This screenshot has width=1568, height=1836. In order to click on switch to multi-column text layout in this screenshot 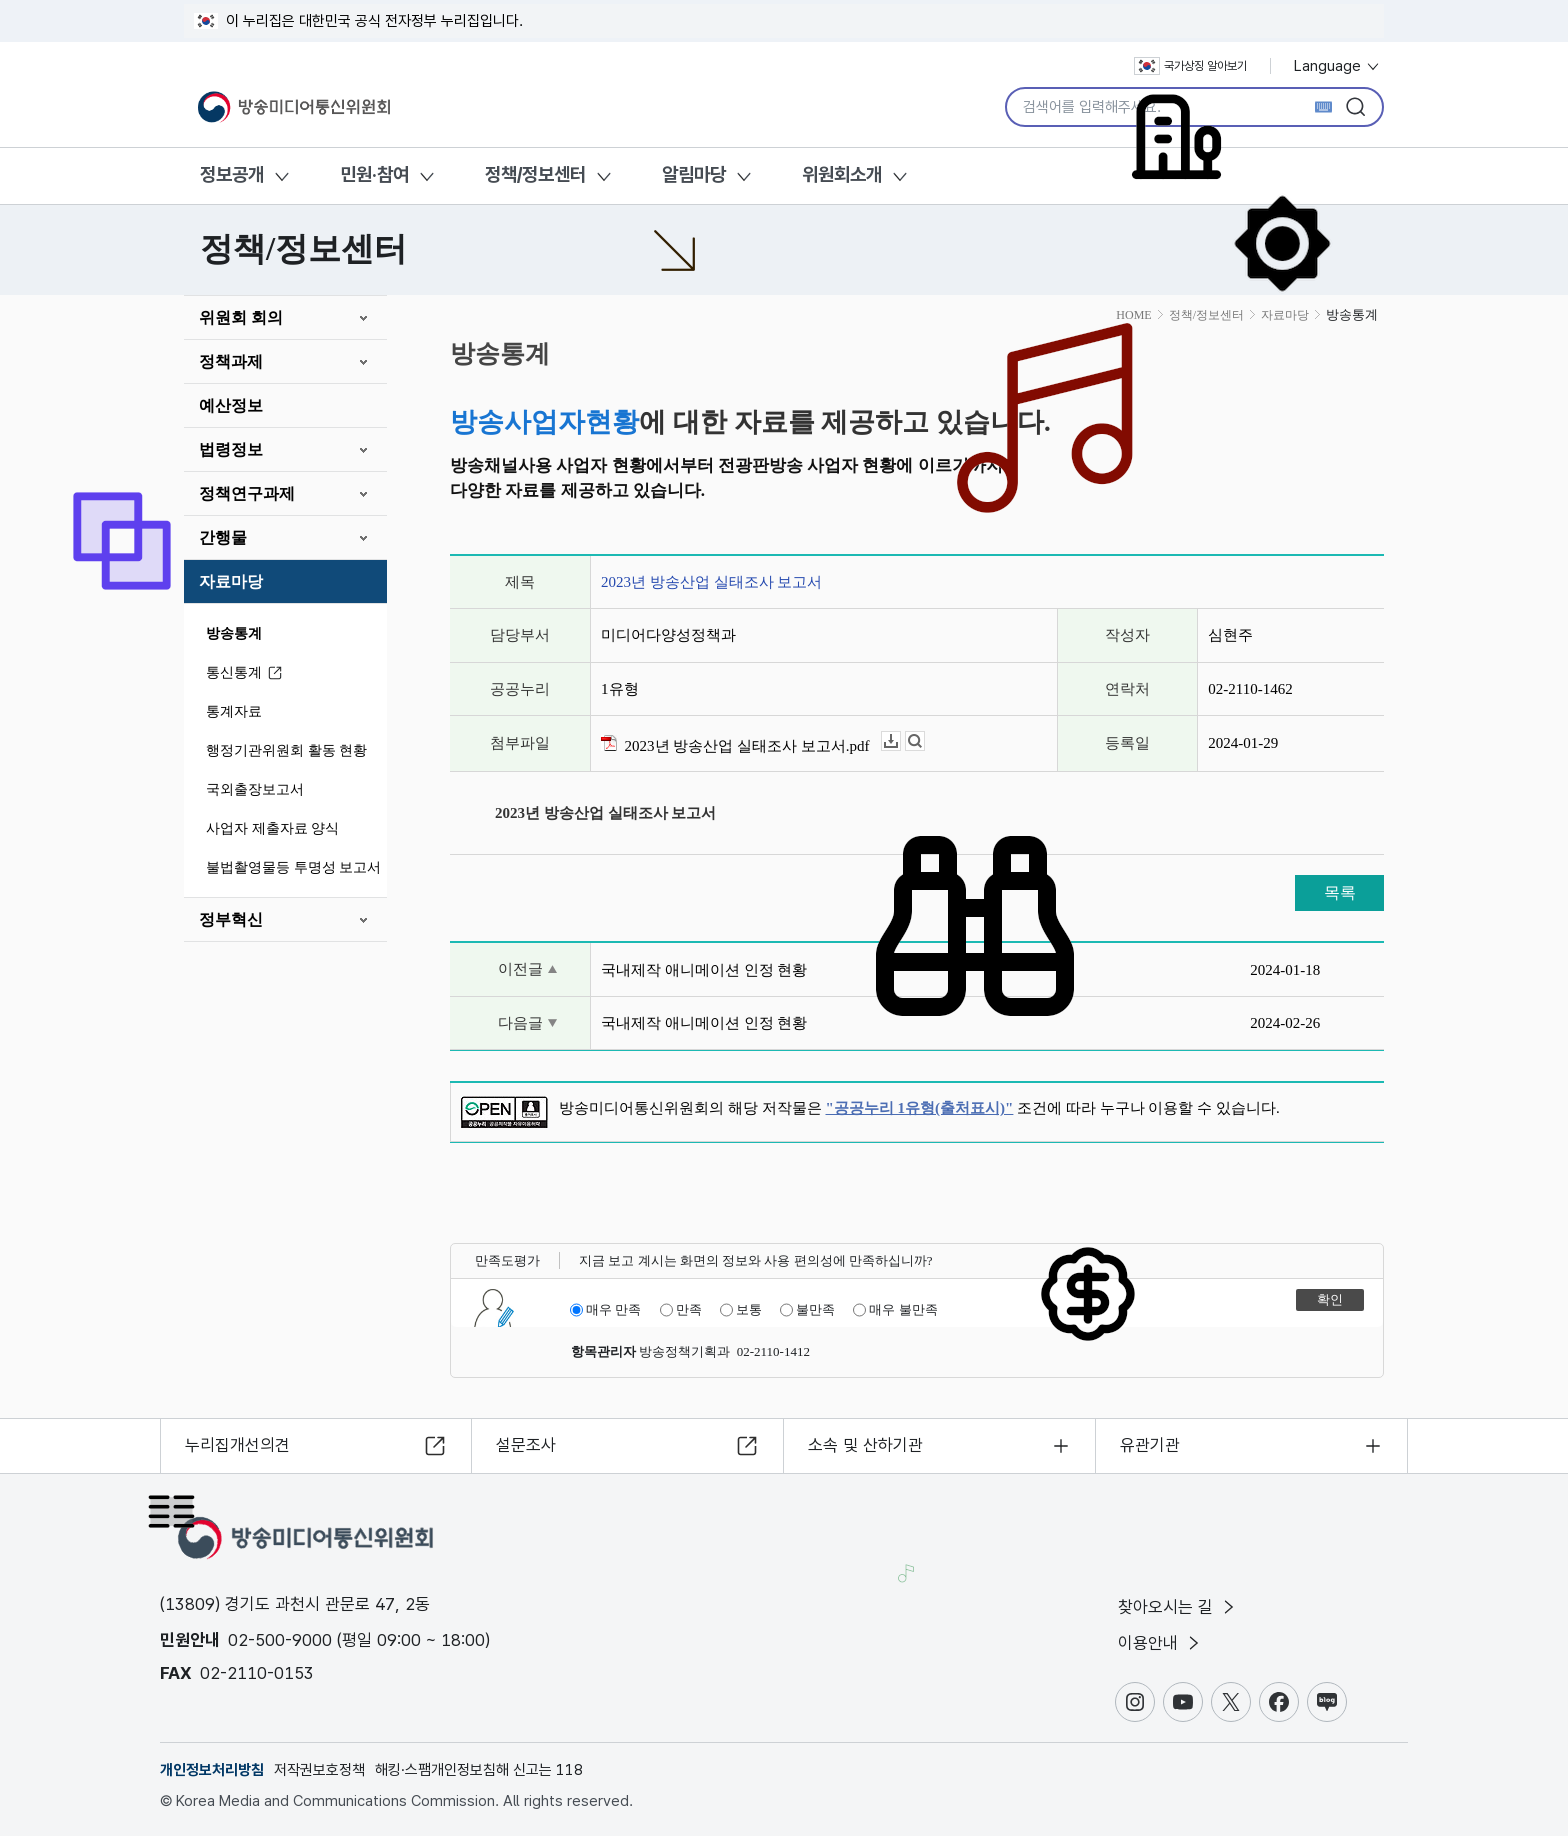, I will do `click(171, 1512)`.